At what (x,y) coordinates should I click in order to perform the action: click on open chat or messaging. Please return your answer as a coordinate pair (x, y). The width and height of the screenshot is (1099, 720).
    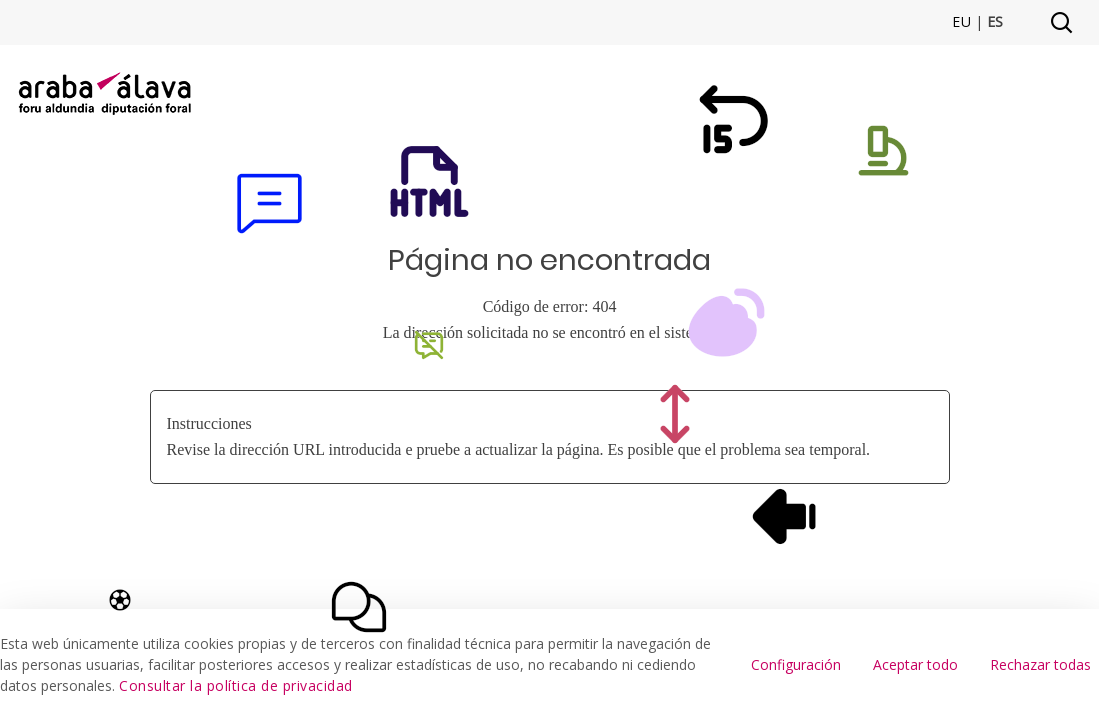
    Looking at the image, I should click on (359, 607).